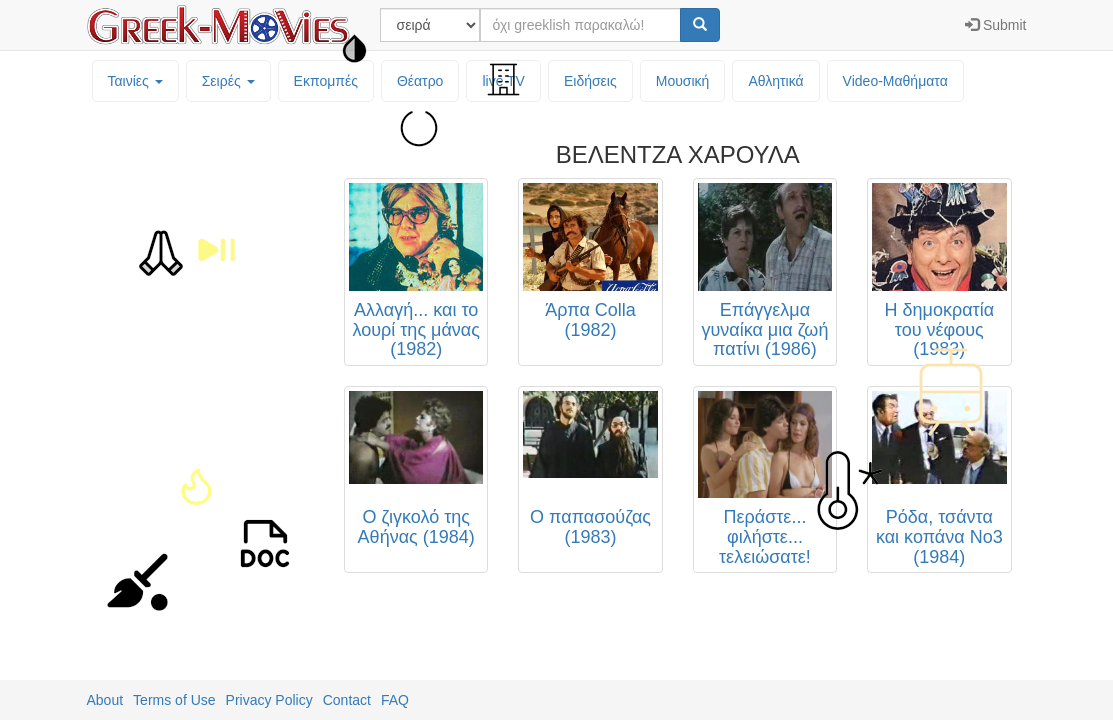 The image size is (1113, 720). I want to click on indicates low temperature or cold conditions, so click(840, 490).